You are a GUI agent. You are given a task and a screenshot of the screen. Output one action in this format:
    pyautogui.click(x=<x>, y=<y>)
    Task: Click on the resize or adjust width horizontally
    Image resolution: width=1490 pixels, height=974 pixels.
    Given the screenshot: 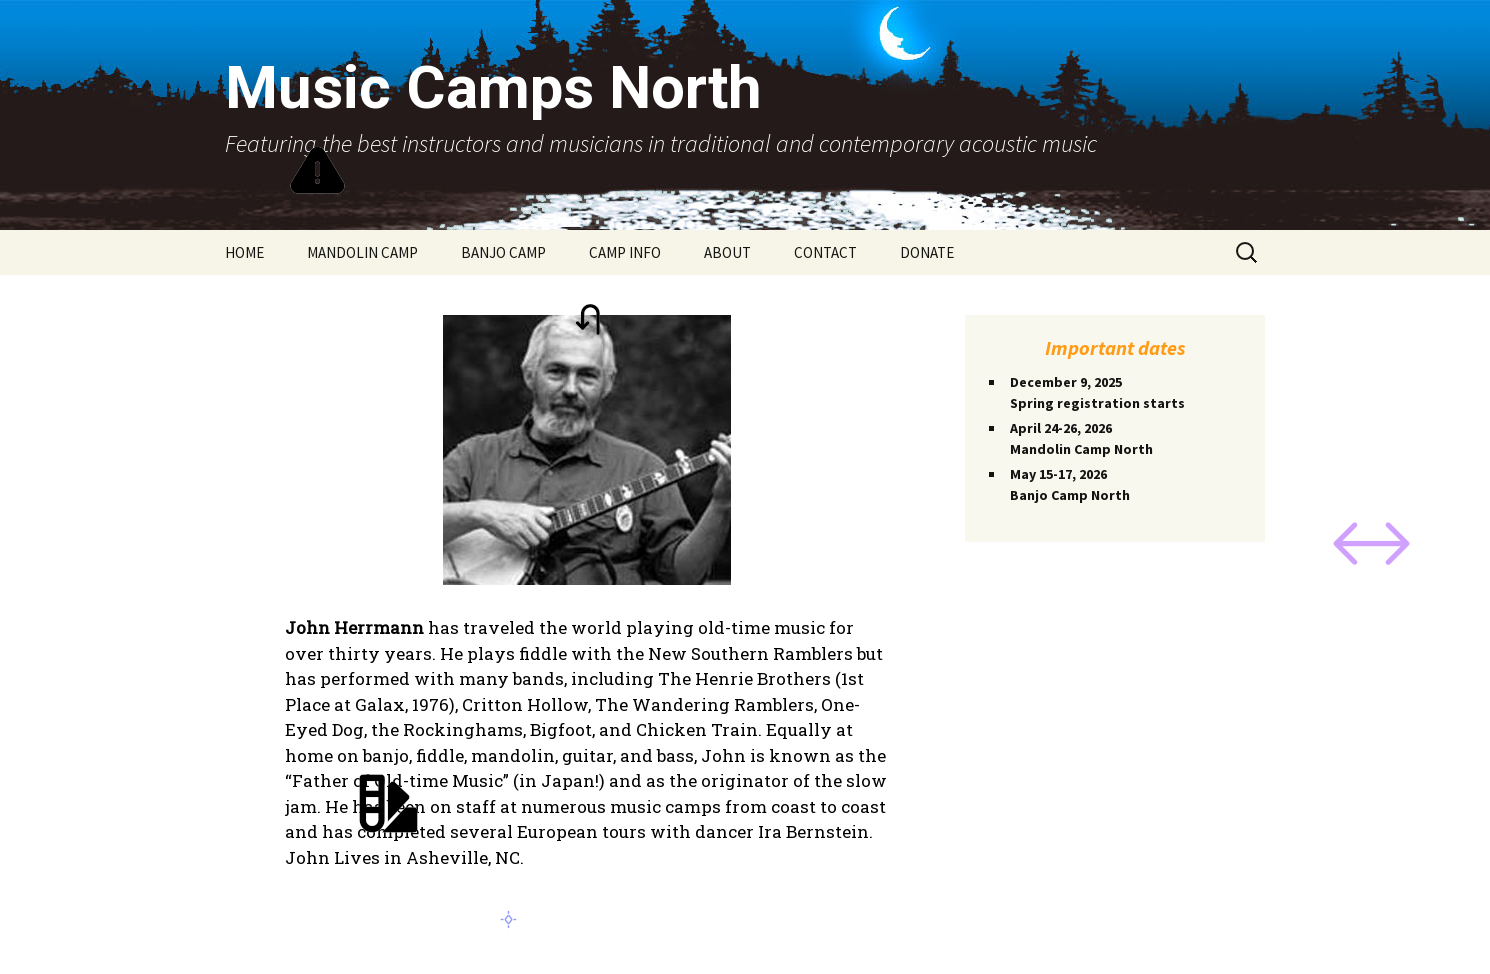 What is the action you would take?
    pyautogui.click(x=1371, y=544)
    